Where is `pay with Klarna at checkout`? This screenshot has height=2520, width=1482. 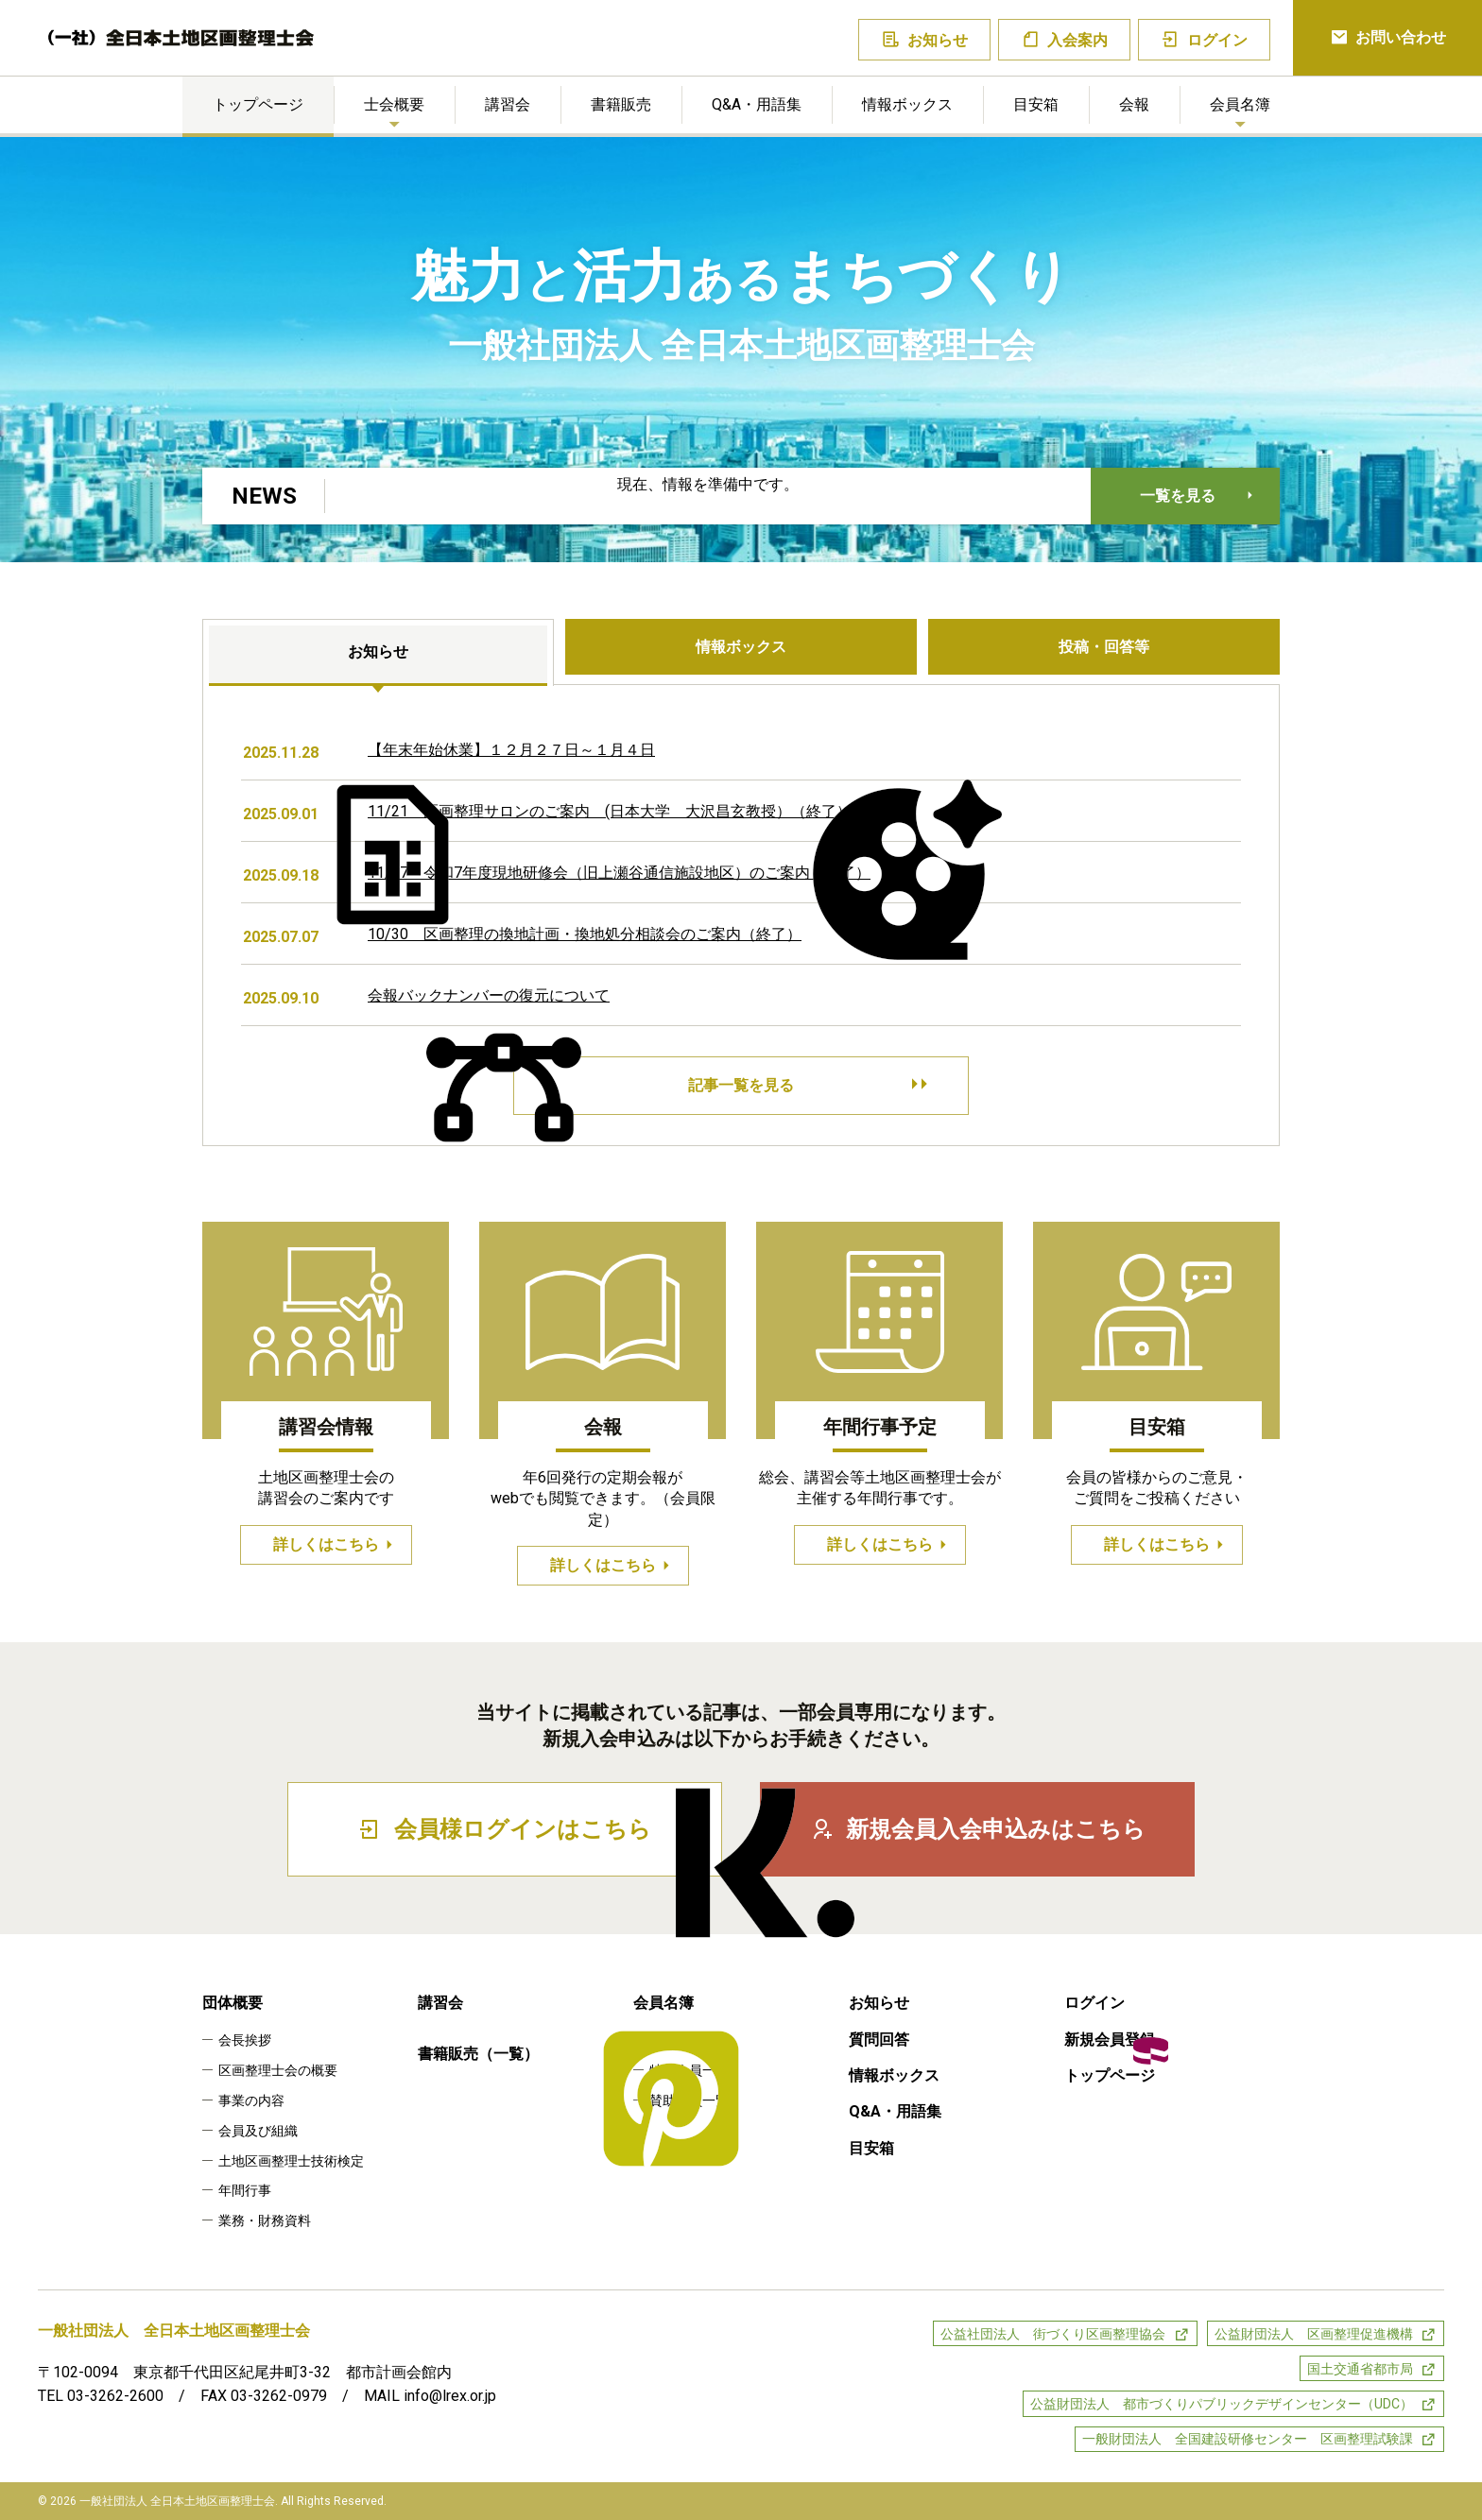
pay with Klarna at checkout is located at coordinates (765, 1862).